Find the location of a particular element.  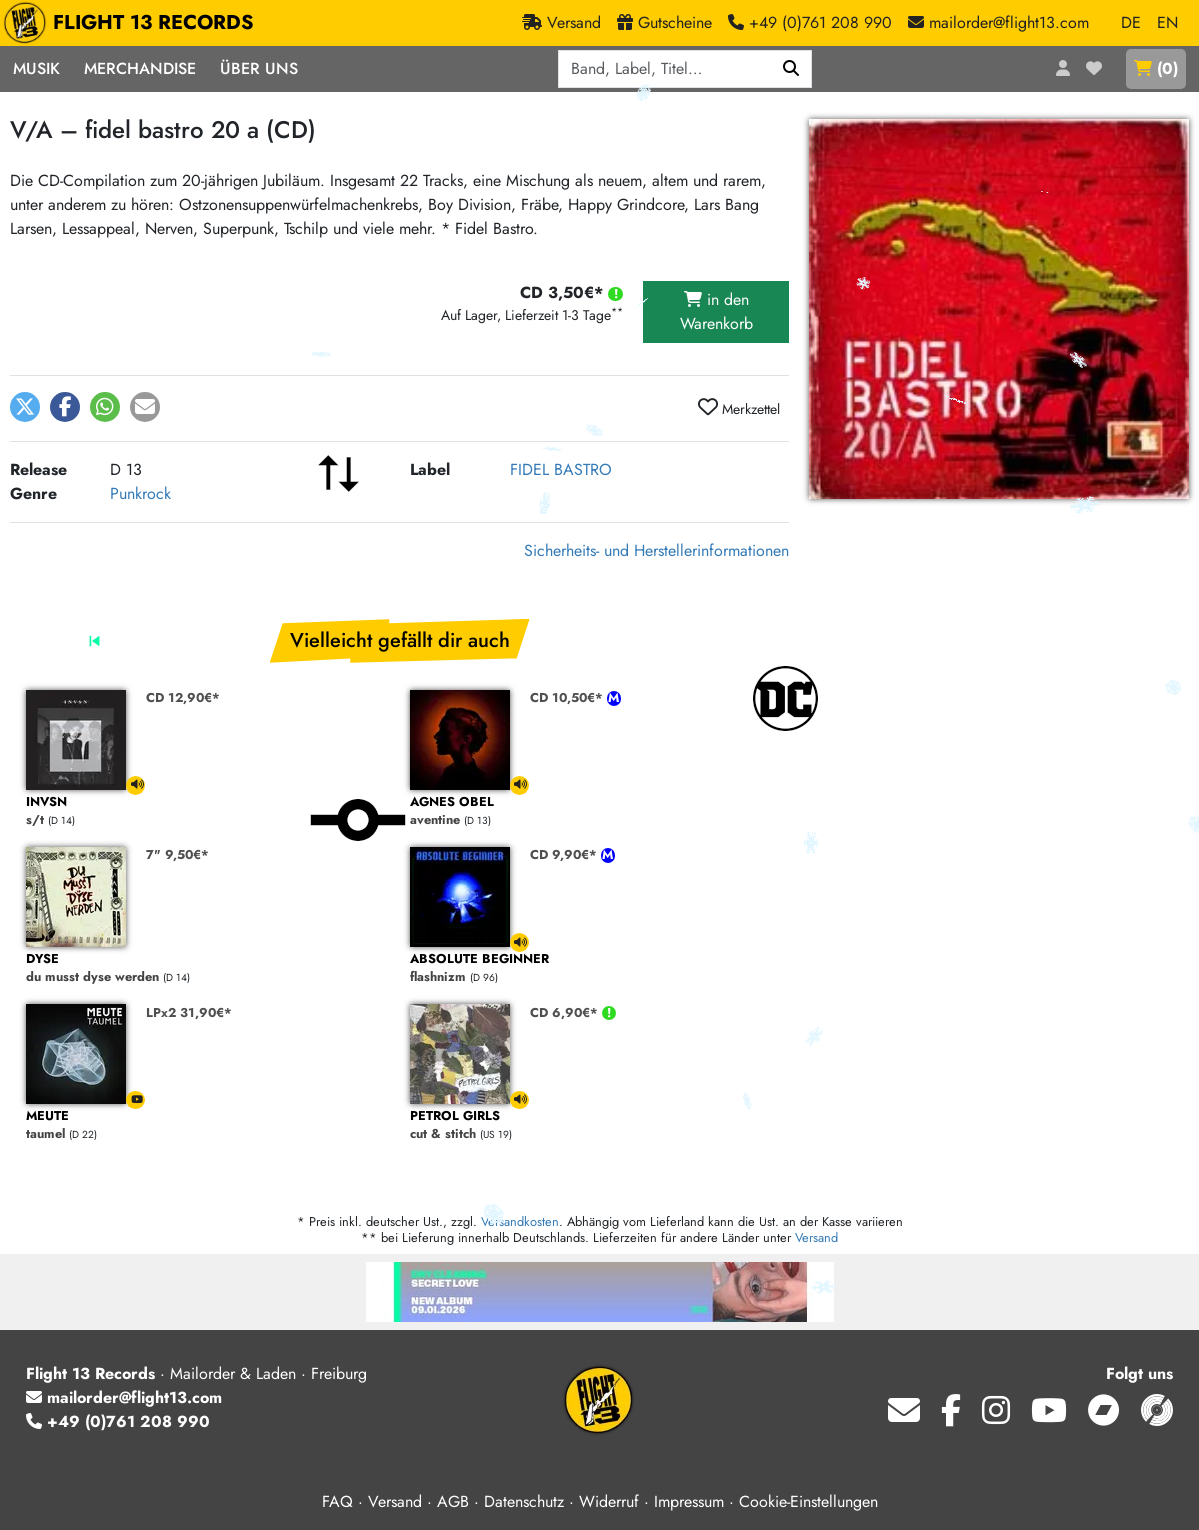

DC Entertainment logo is located at coordinates (785, 698).